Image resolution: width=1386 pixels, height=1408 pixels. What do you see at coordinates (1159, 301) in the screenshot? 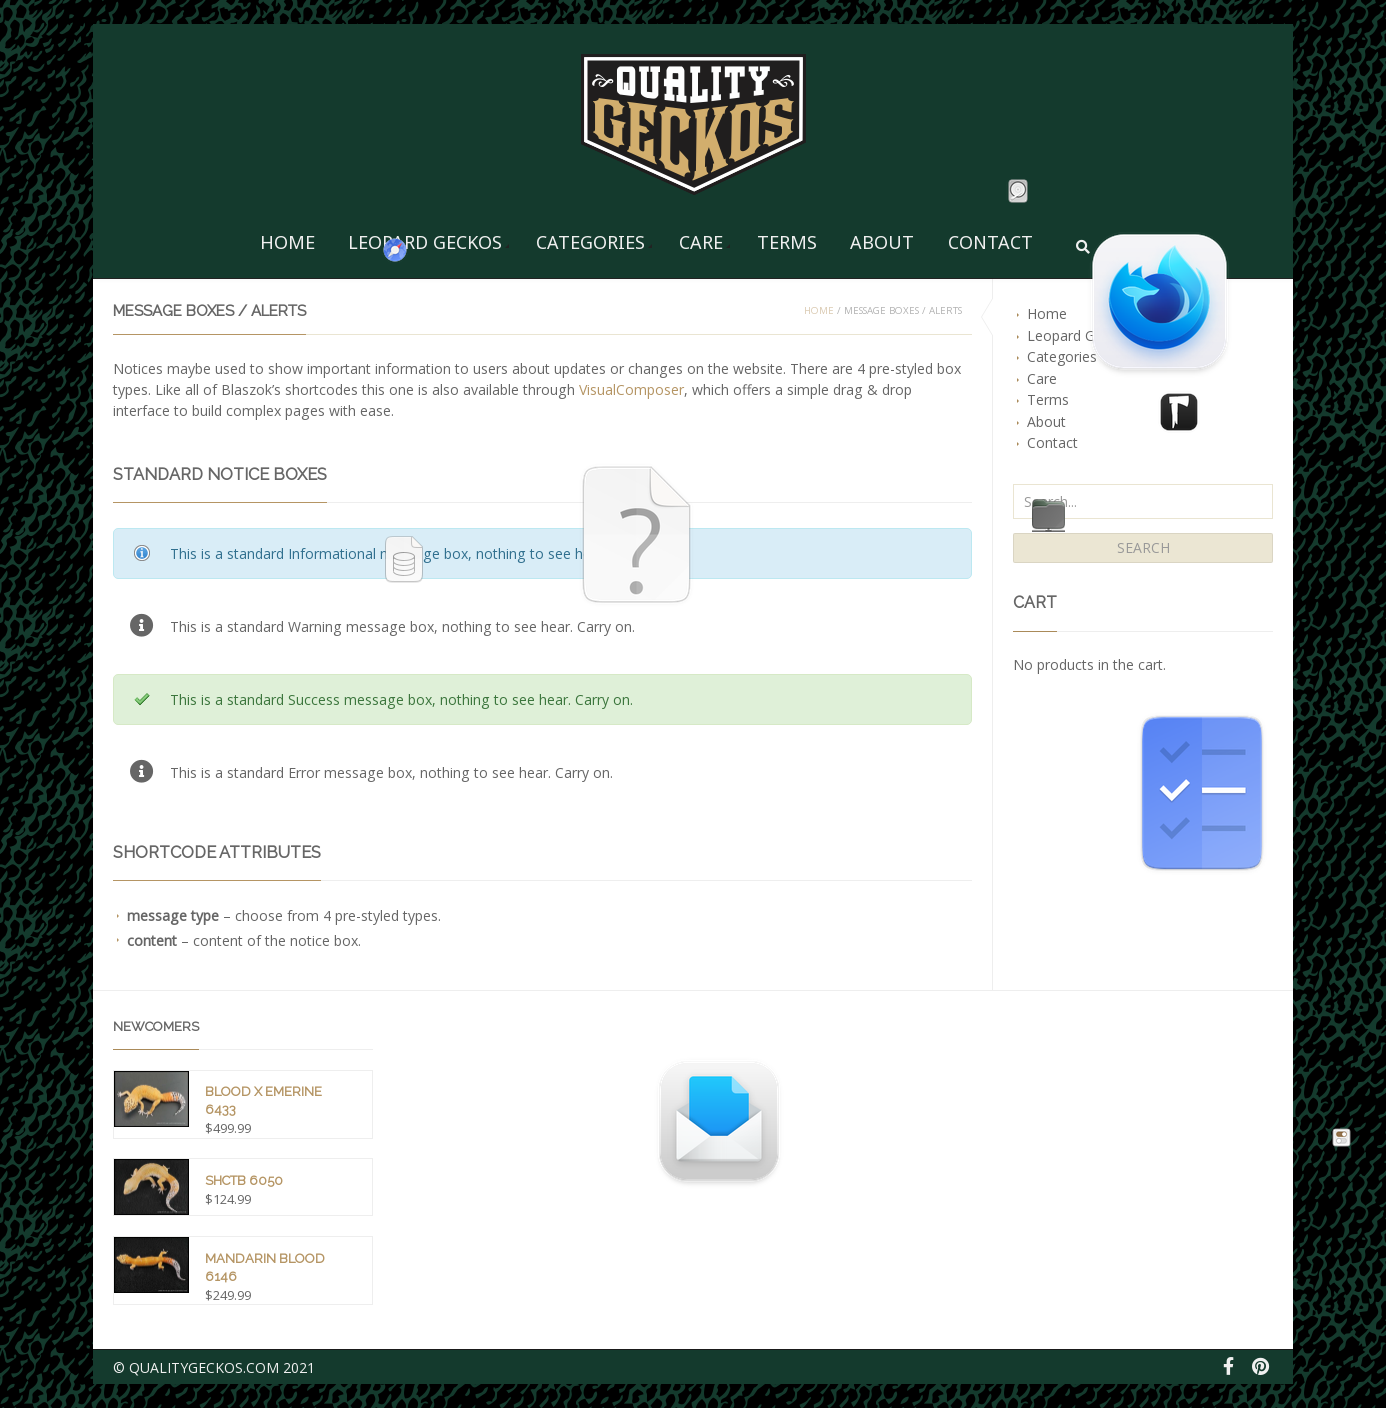
I see `open Firefox Developer Edition browser` at bounding box center [1159, 301].